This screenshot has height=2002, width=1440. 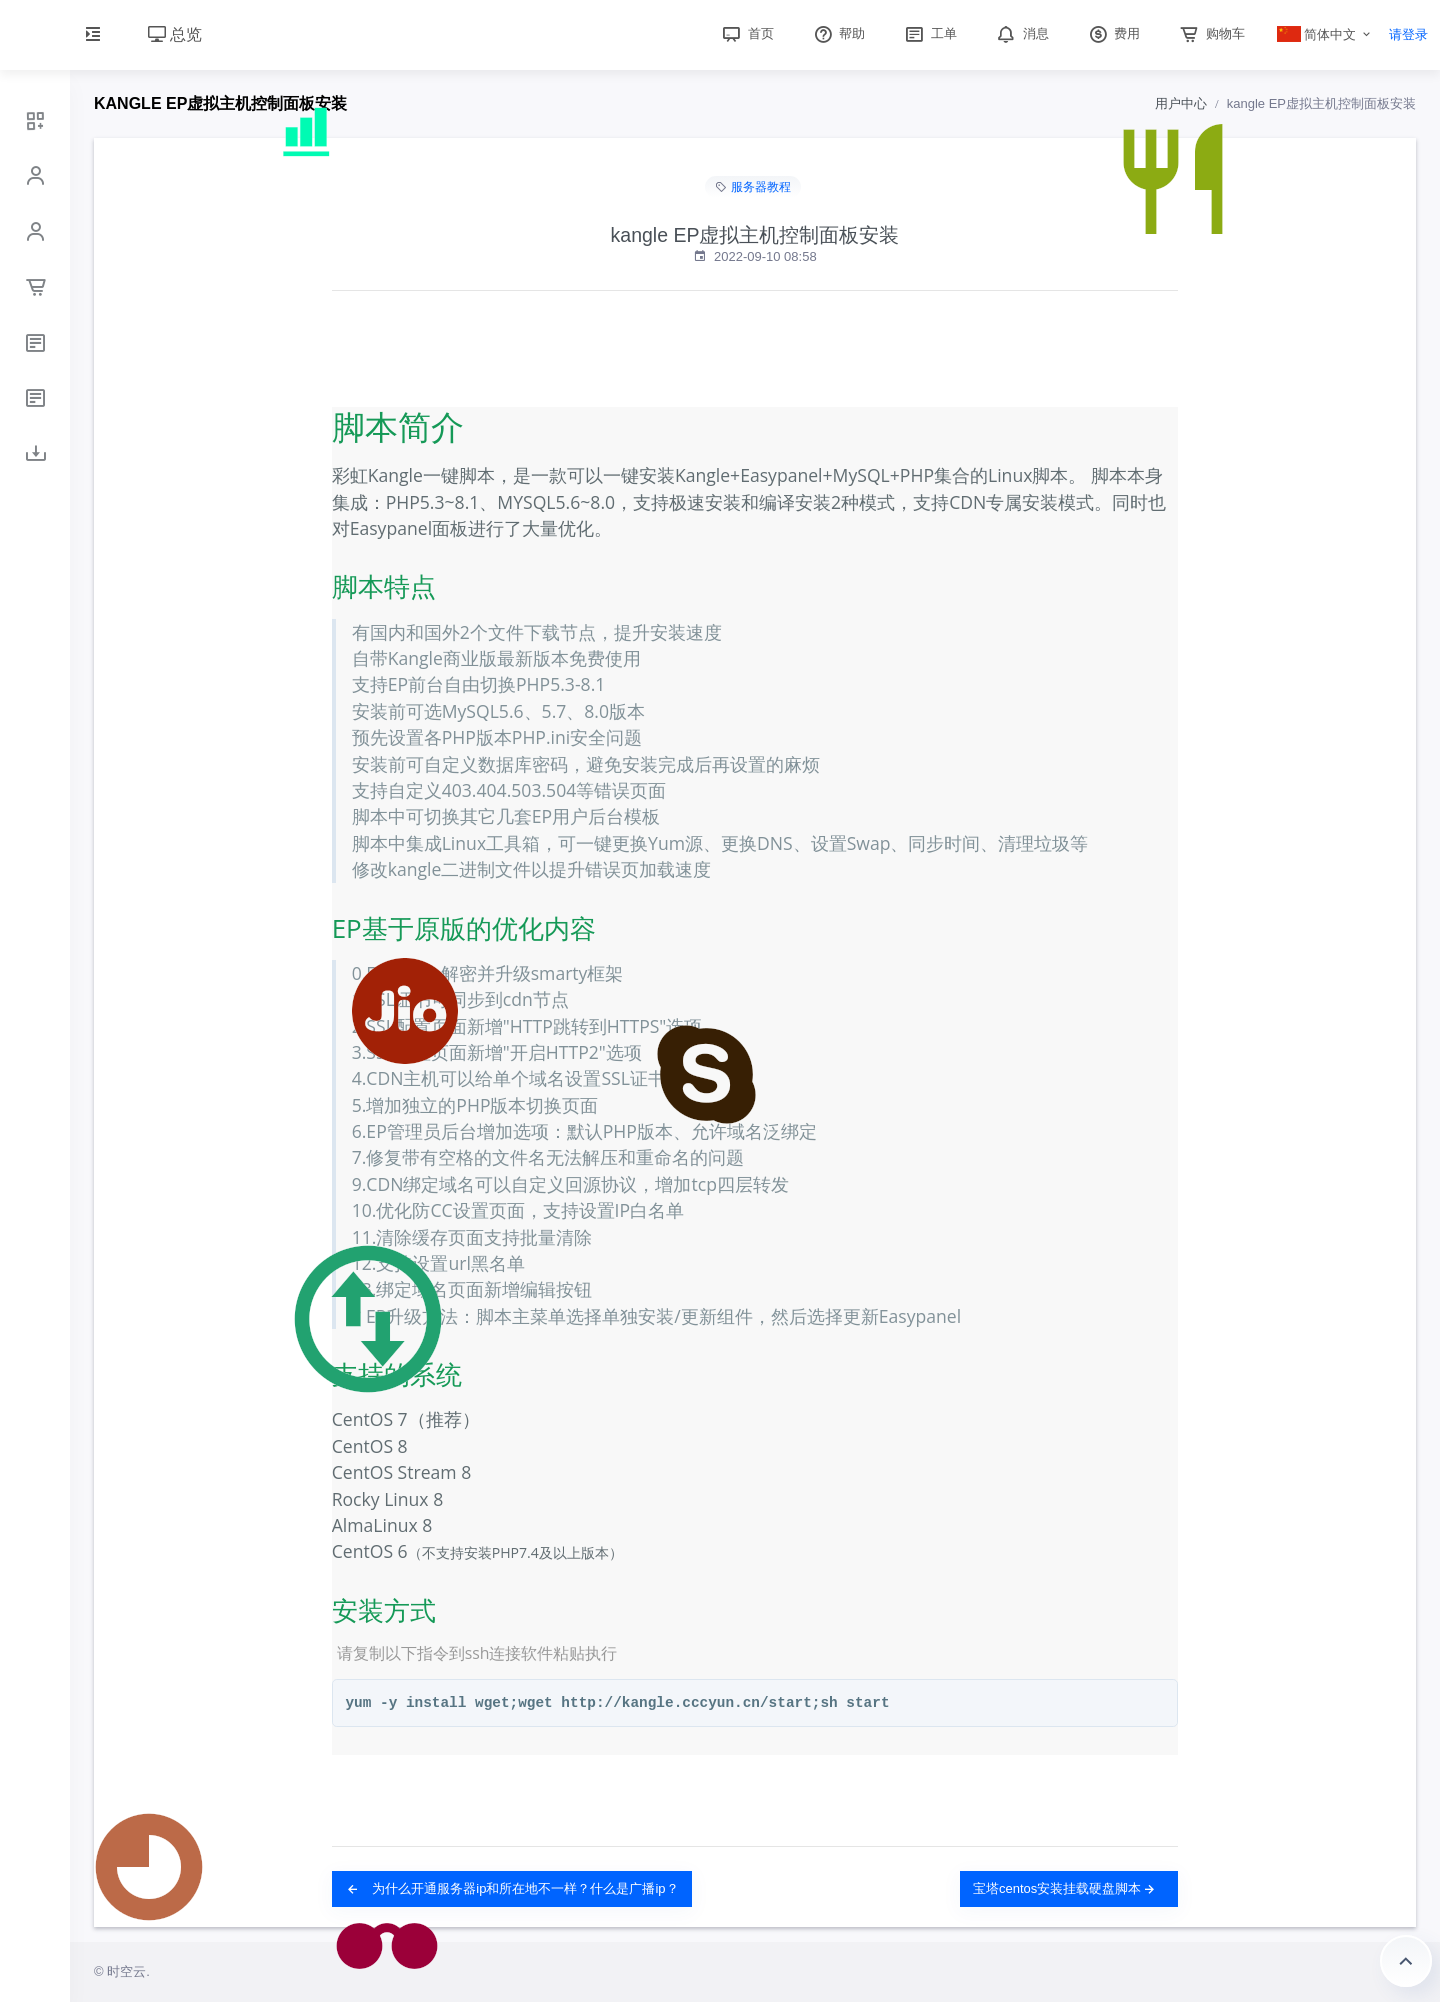 I want to click on open skype app, so click(x=706, y=1074).